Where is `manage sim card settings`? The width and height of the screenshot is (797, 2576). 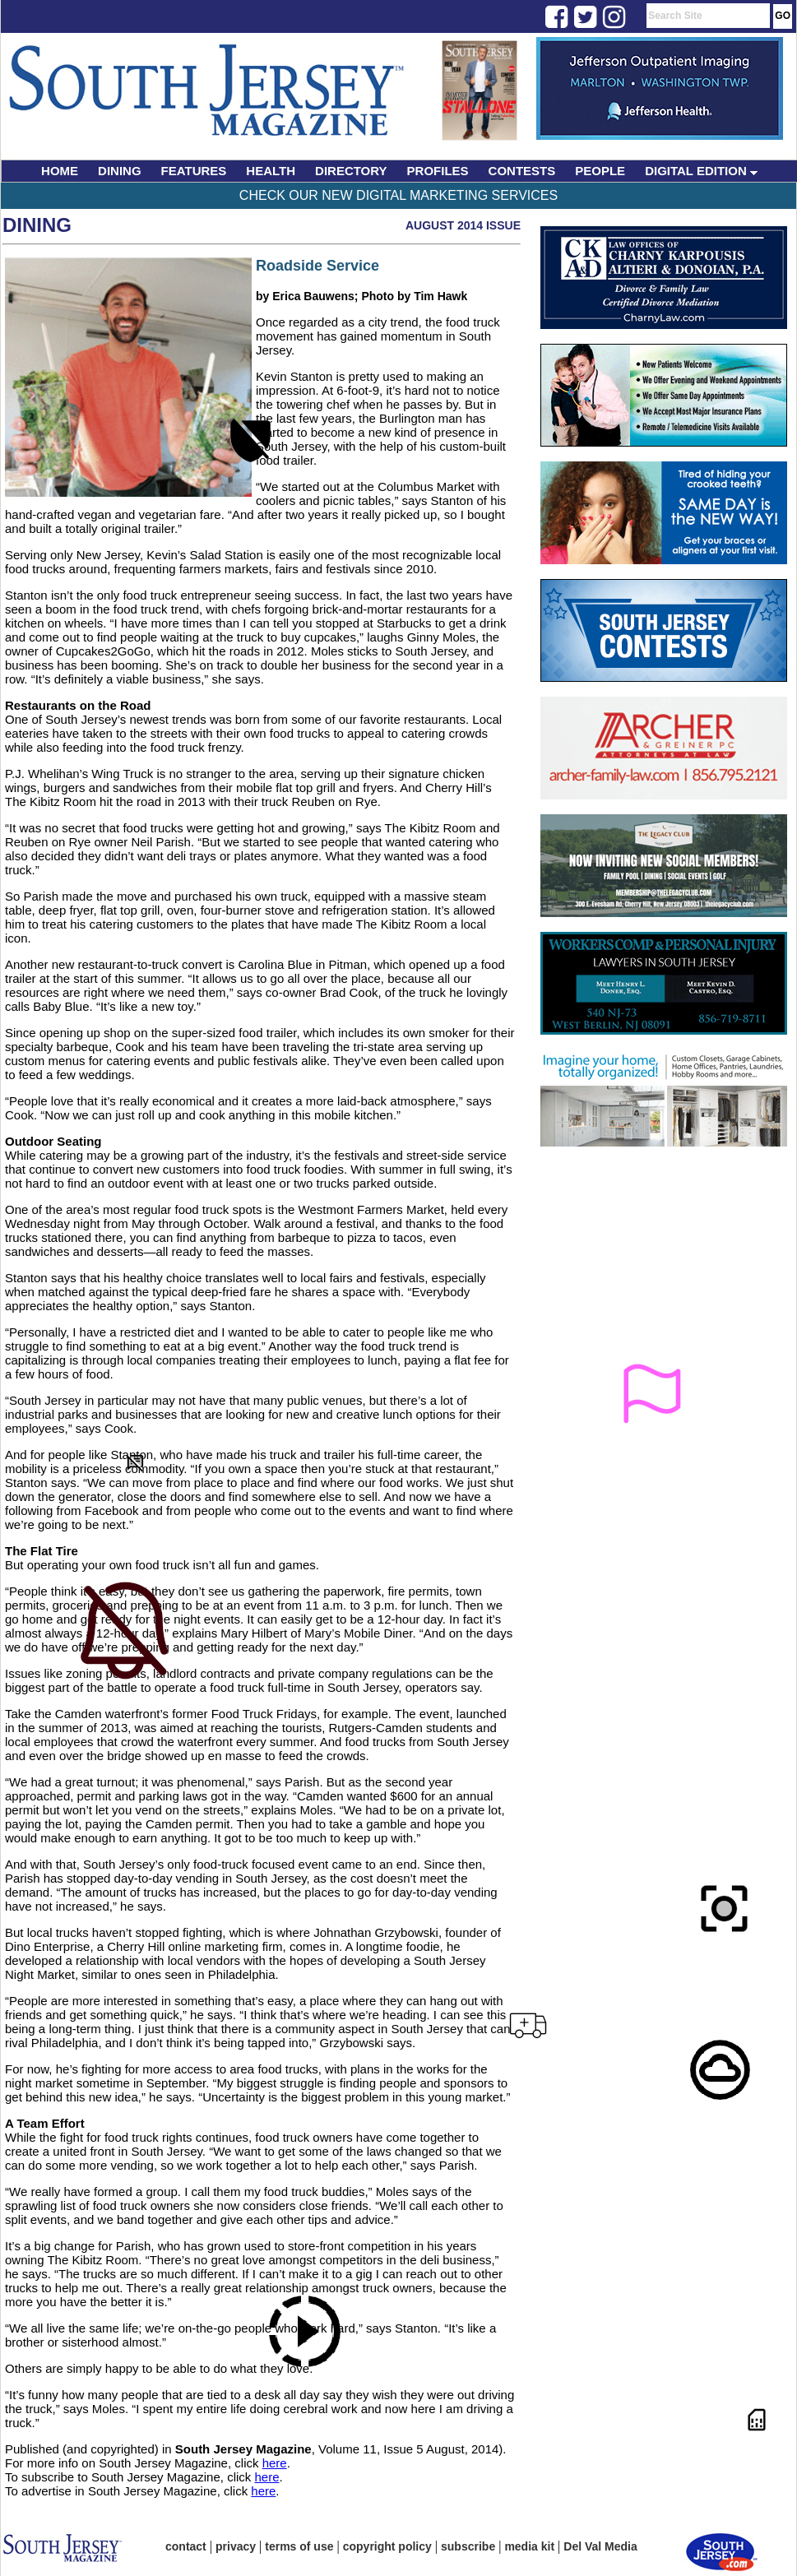 manage sim card settings is located at coordinates (757, 2420).